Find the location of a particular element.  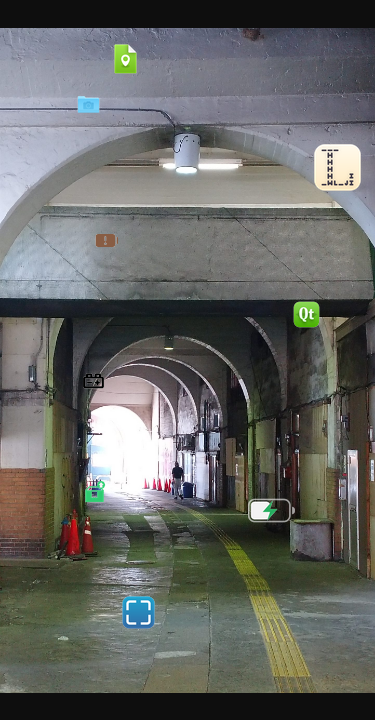

battery at 50% and currently charging is located at coordinates (271, 510).